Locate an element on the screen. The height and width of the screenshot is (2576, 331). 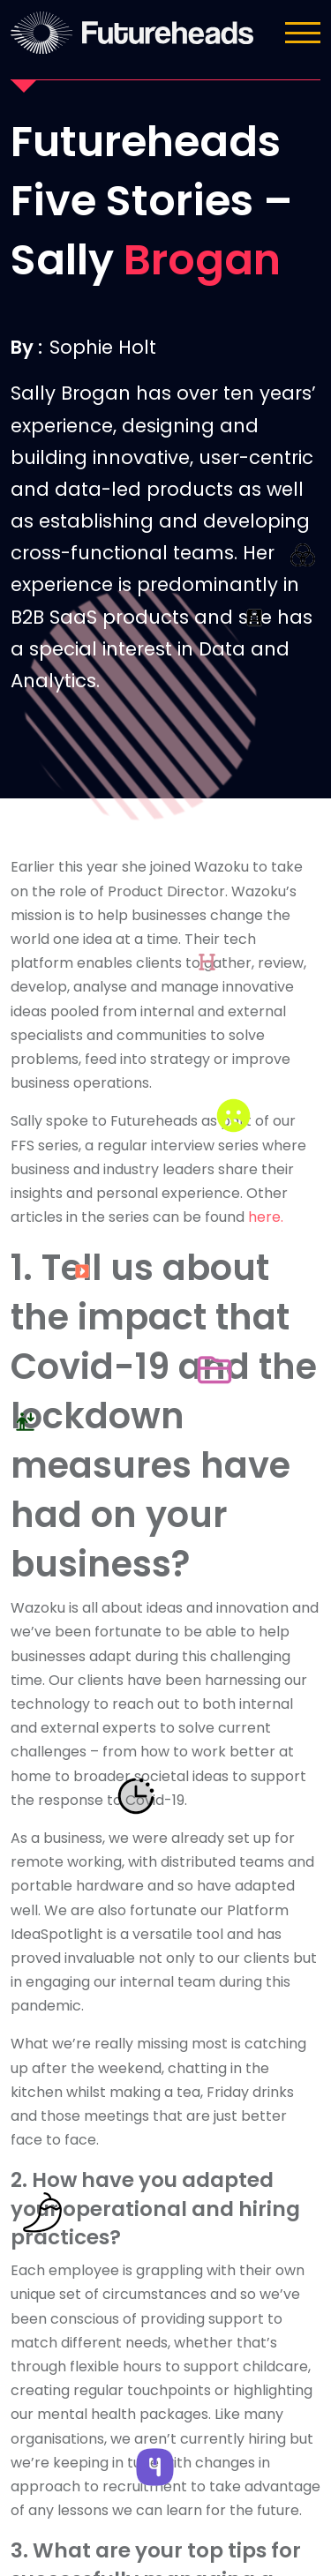
indicates spicy food or heat level is located at coordinates (44, 2213).